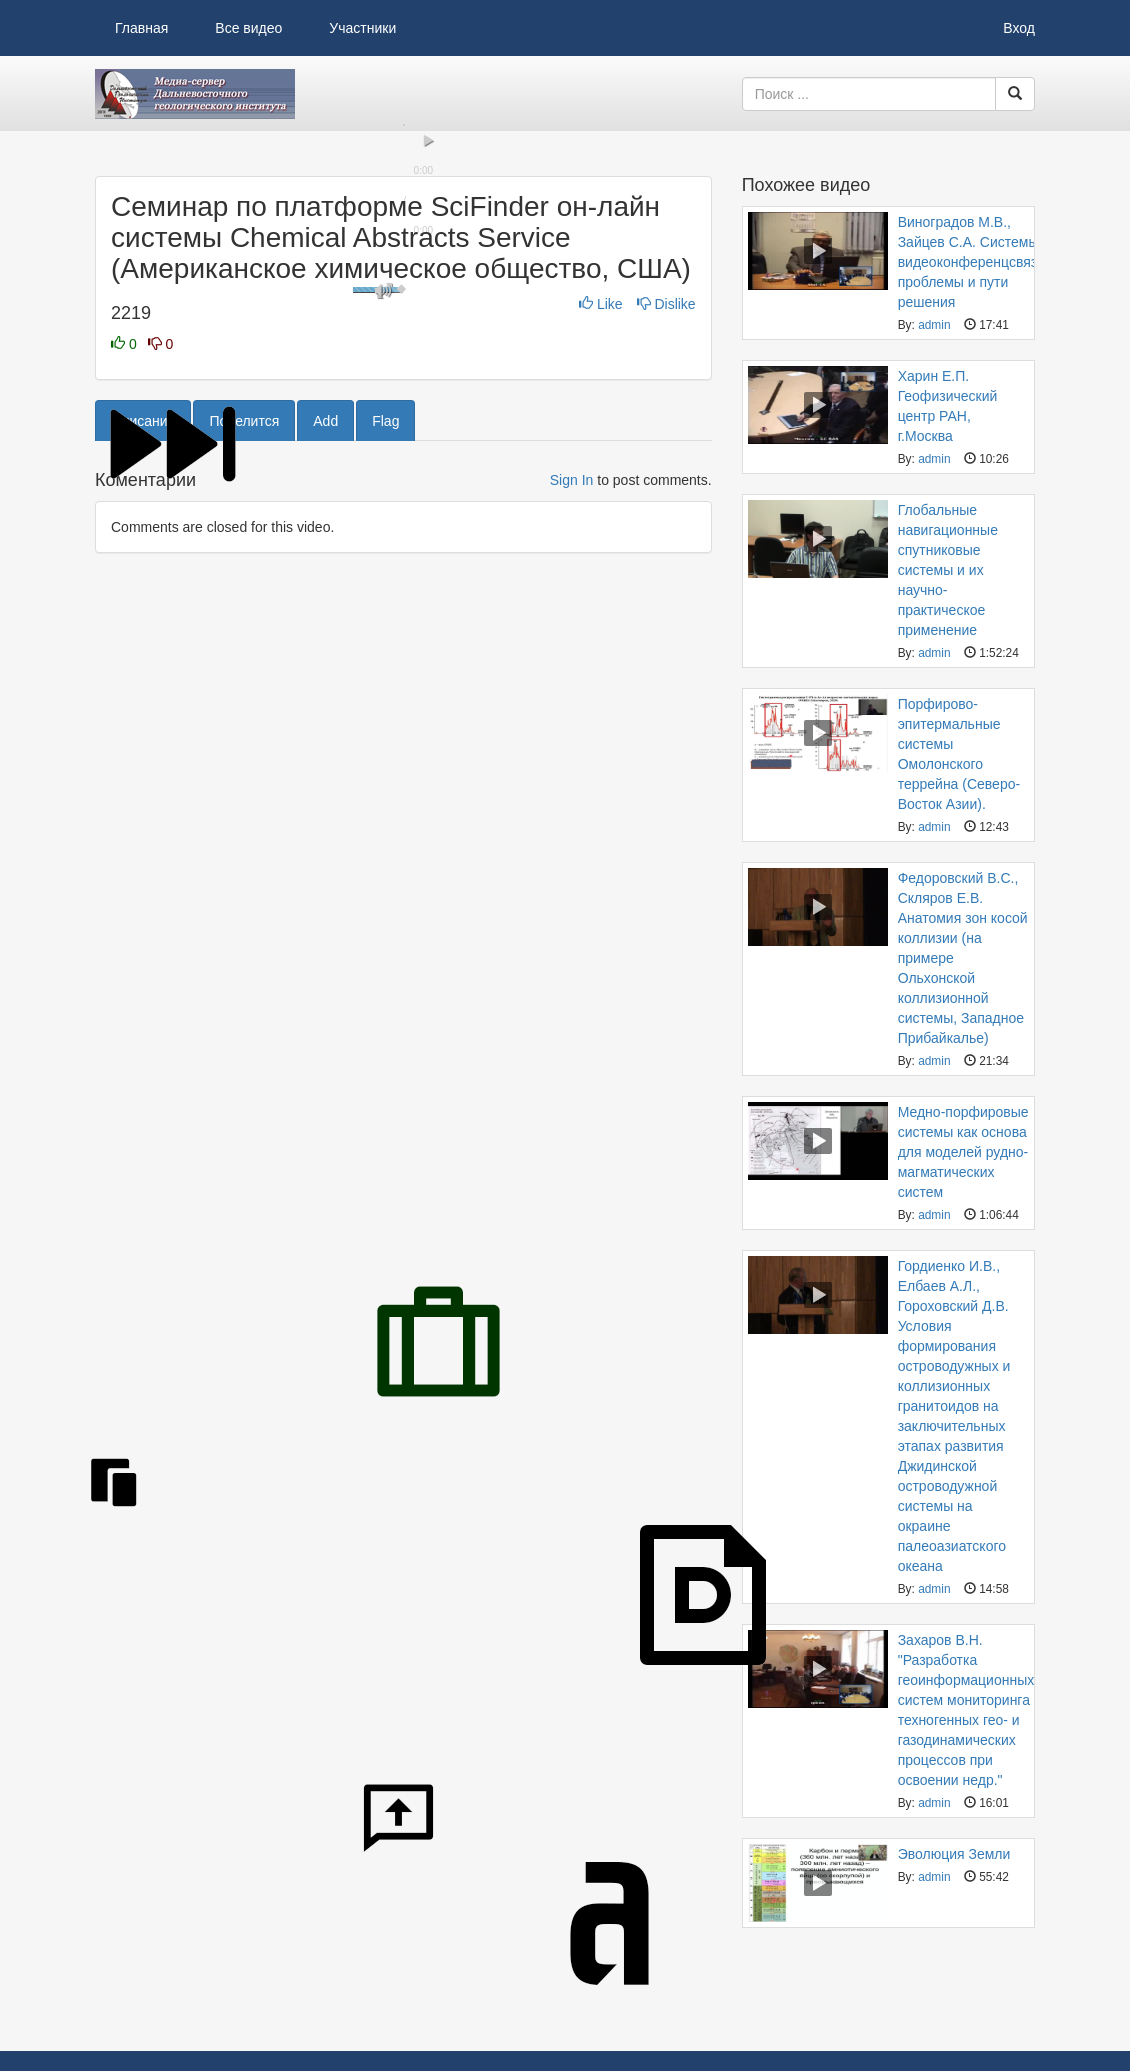 The image size is (1130, 2071). I want to click on appian brand logo, so click(609, 1923).